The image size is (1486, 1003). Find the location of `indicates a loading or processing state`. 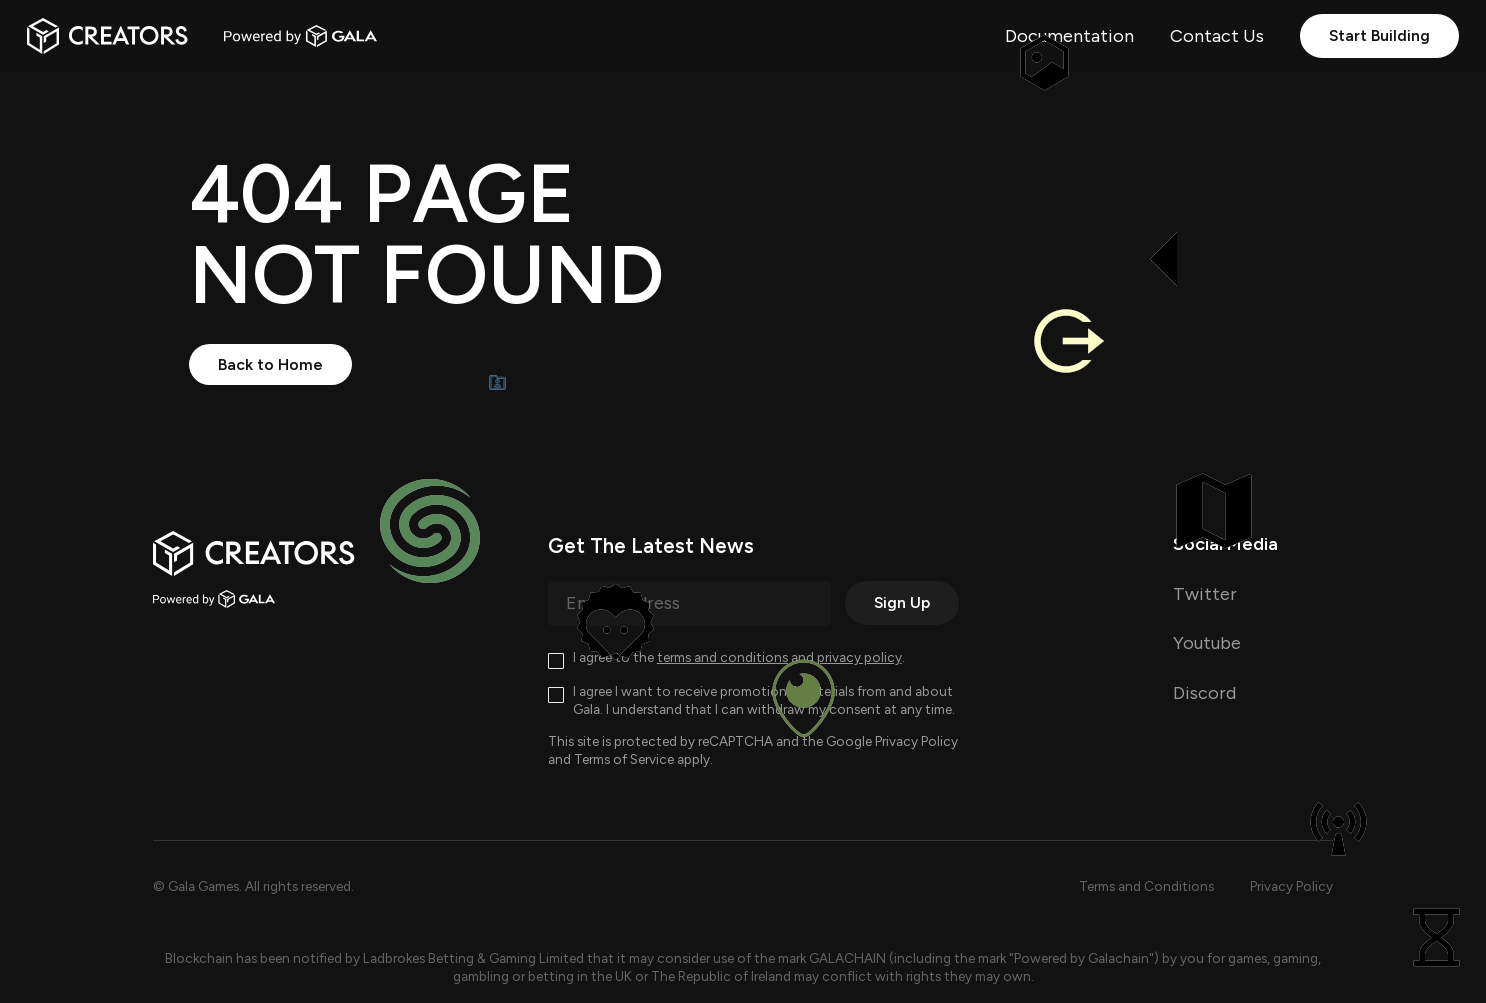

indicates a loading or processing state is located at coordinates (1436, 937).